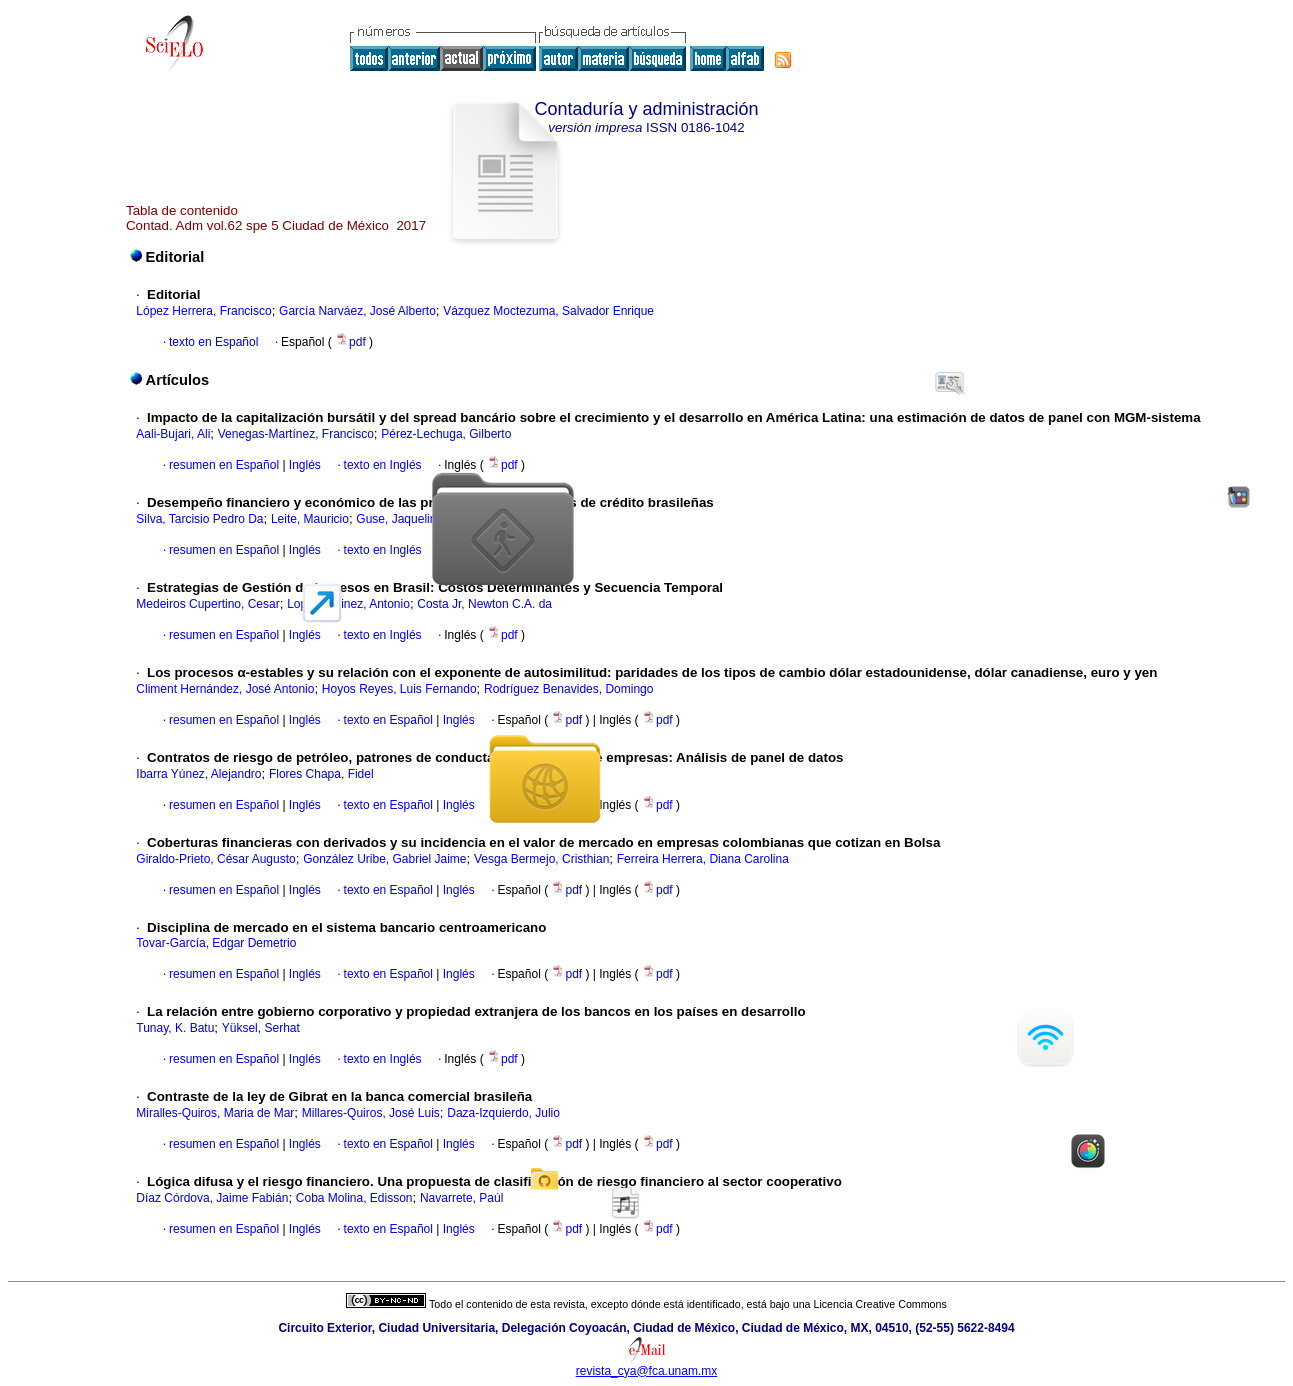  Describe the element at coordinates (544, 1179) in the screenshot. I see `open folder containing github projects` at that location.